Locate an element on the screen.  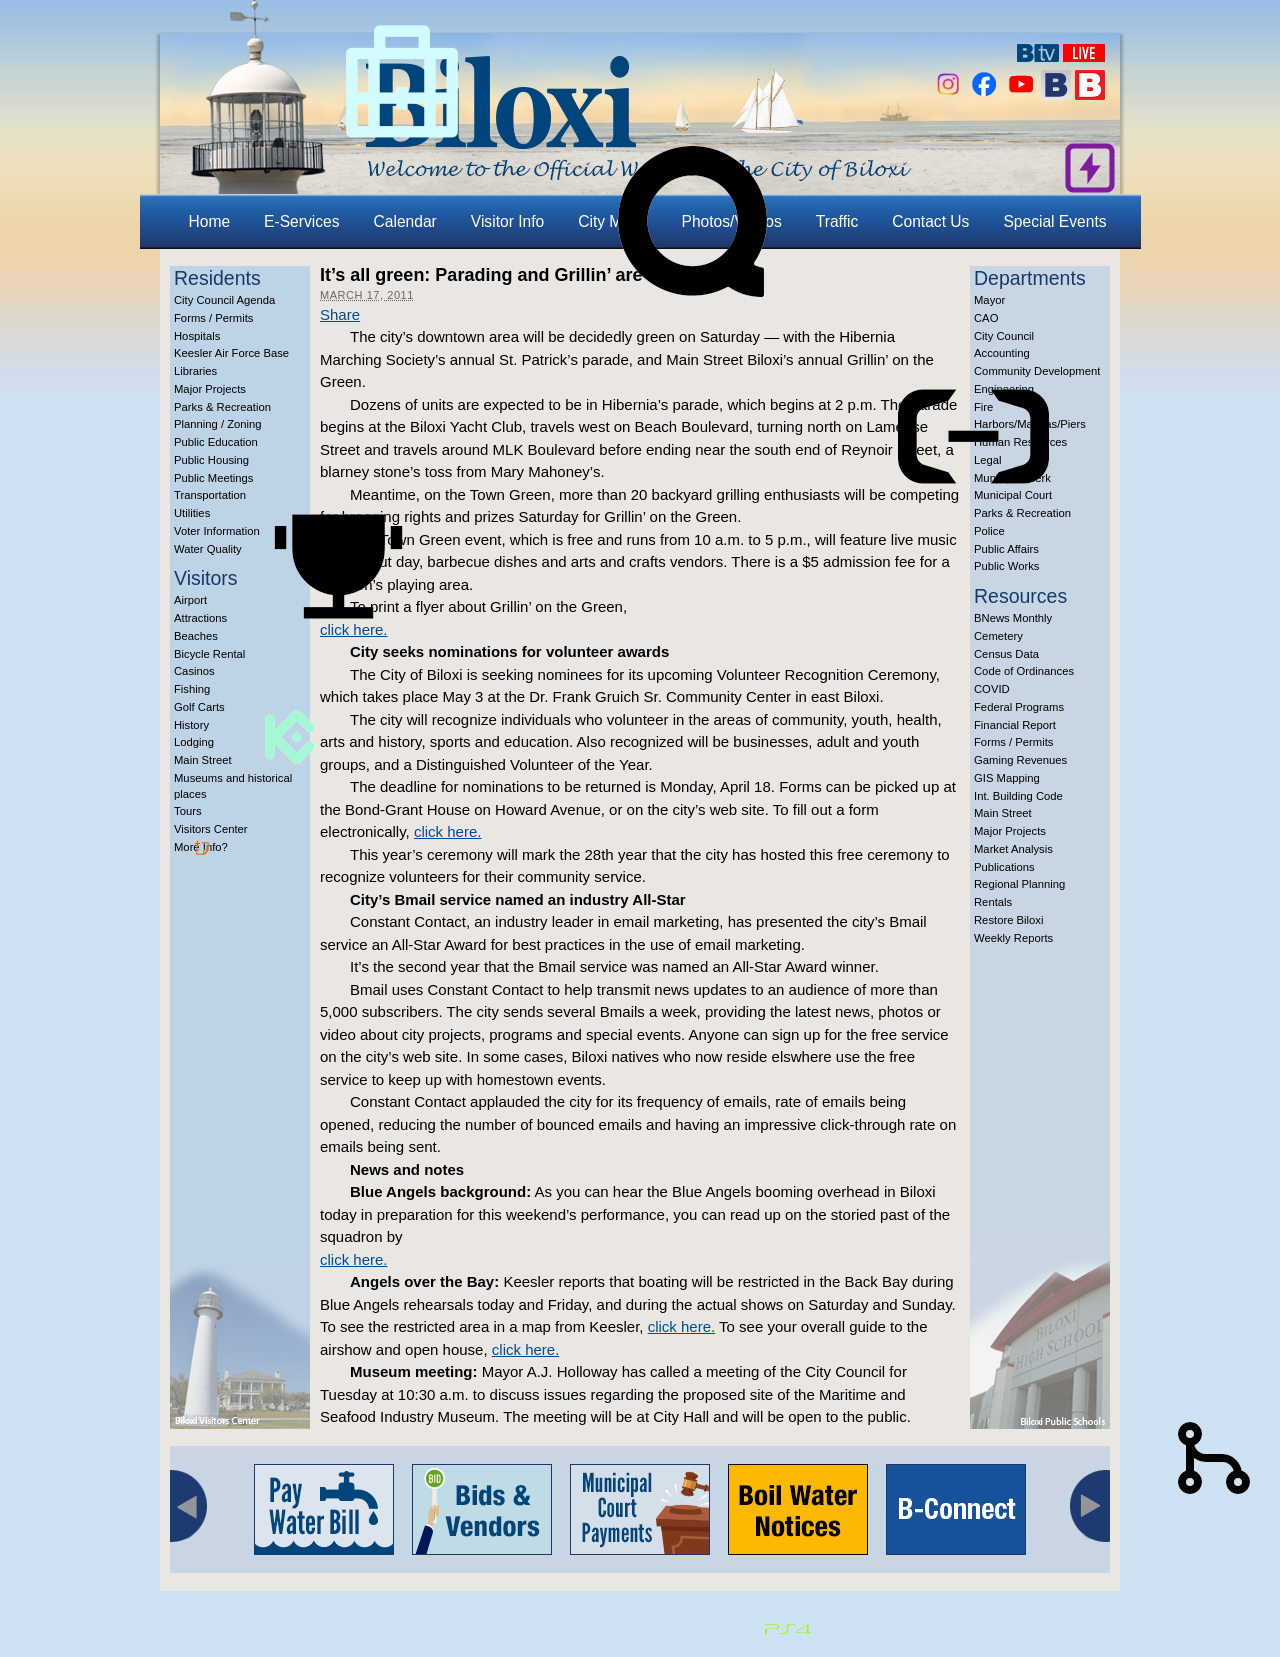
locate nearby AED (automated external defibrillator) is located at coordinates (1090, 168).